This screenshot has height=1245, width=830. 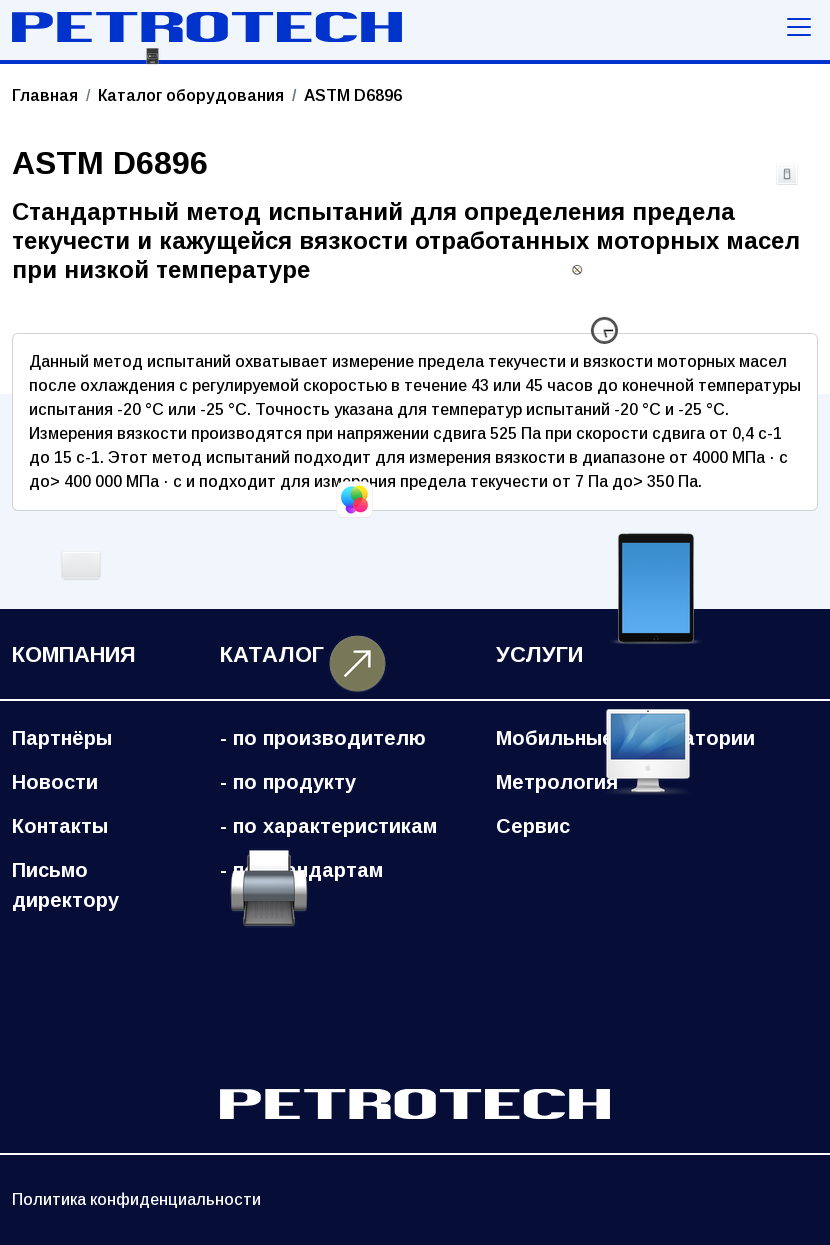 What do you see at coordinates (648, 744) in the screenshot?
I see `represents an iMac device in system settings` at bounding box center [648, 744].